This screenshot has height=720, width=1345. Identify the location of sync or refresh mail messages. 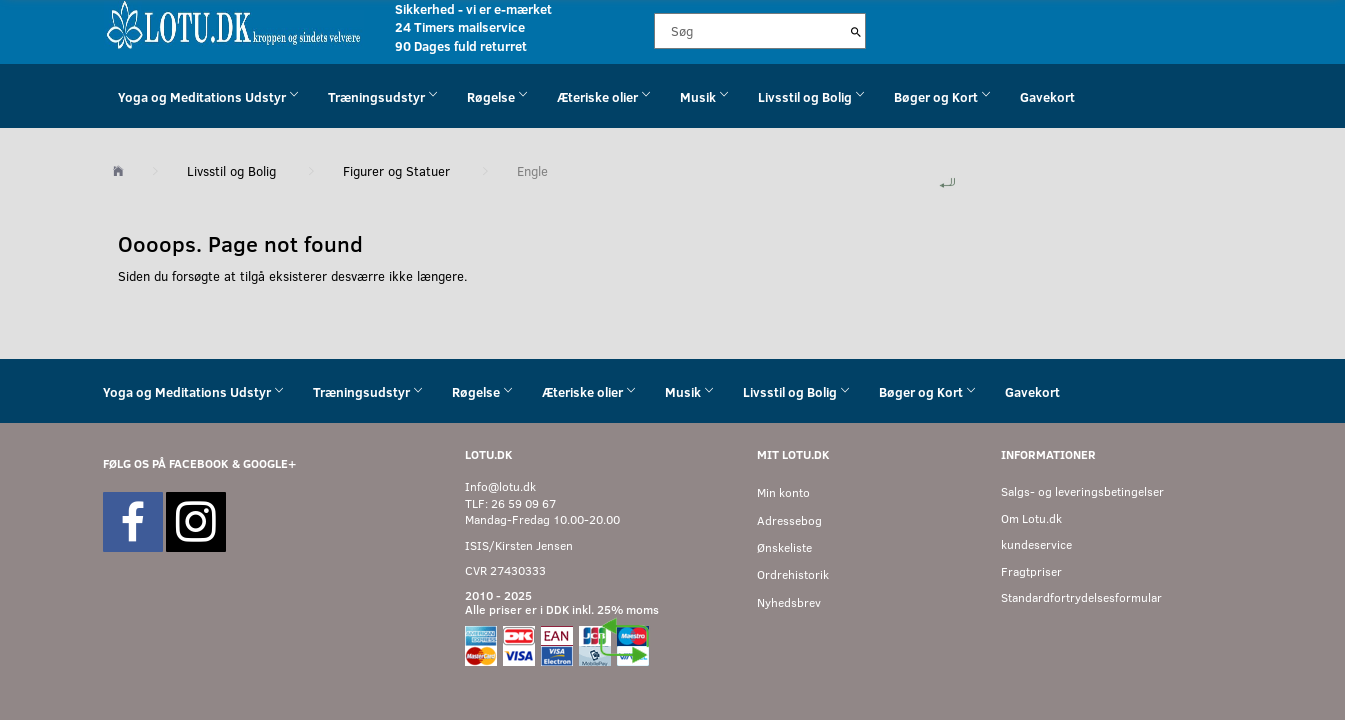
(624, 640).